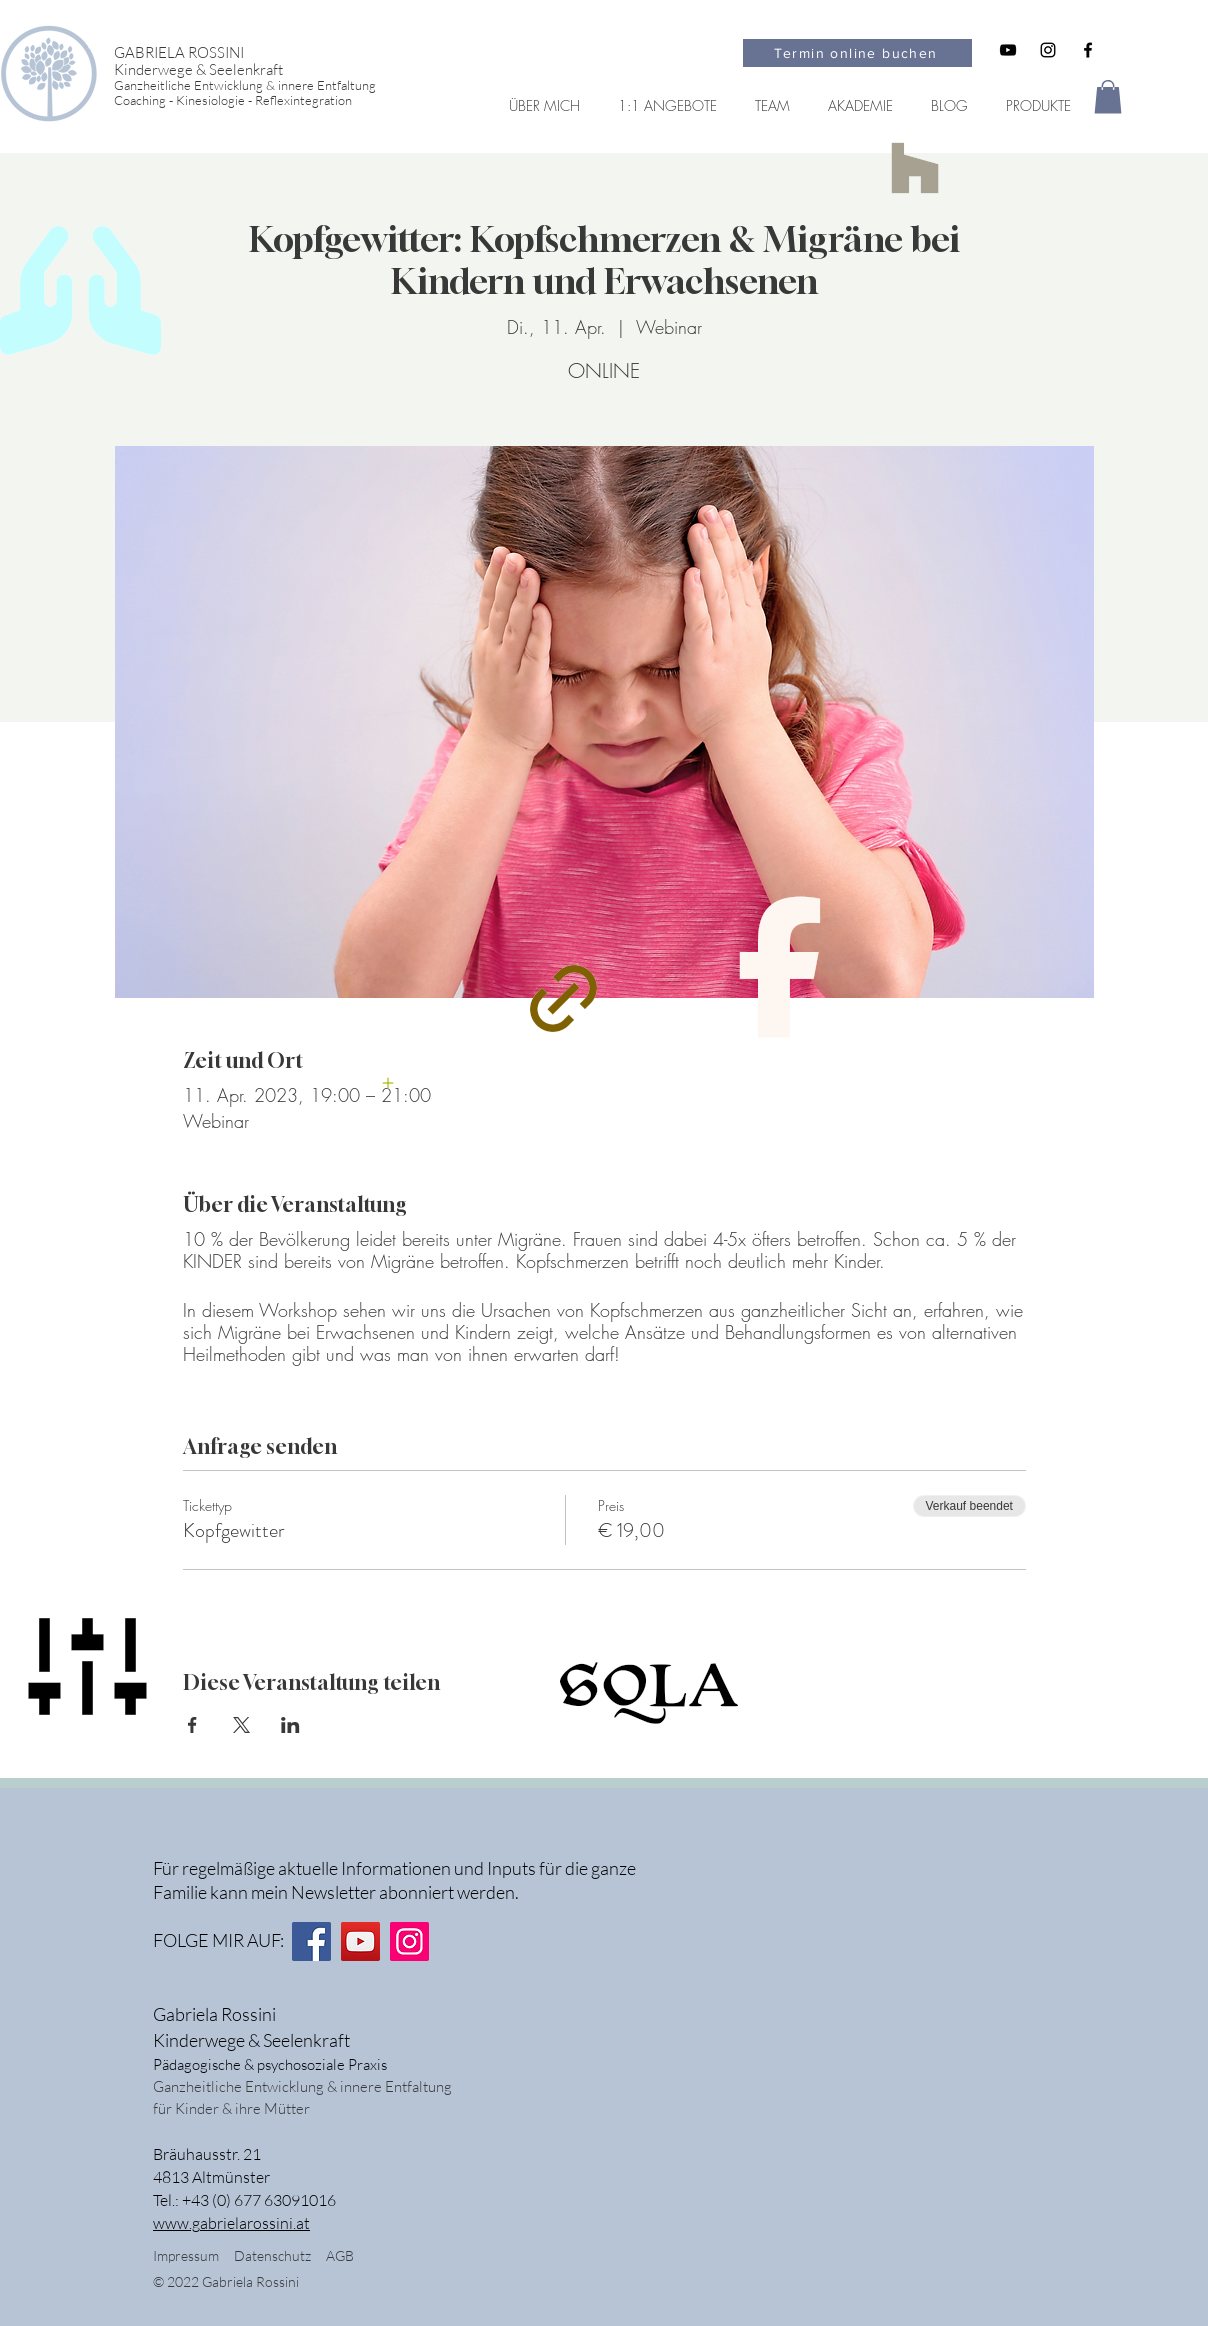  What do you see at coordinates (915, 168) in the screenshot?
I see `open the Houzz app` at bounding box center [915, 168].